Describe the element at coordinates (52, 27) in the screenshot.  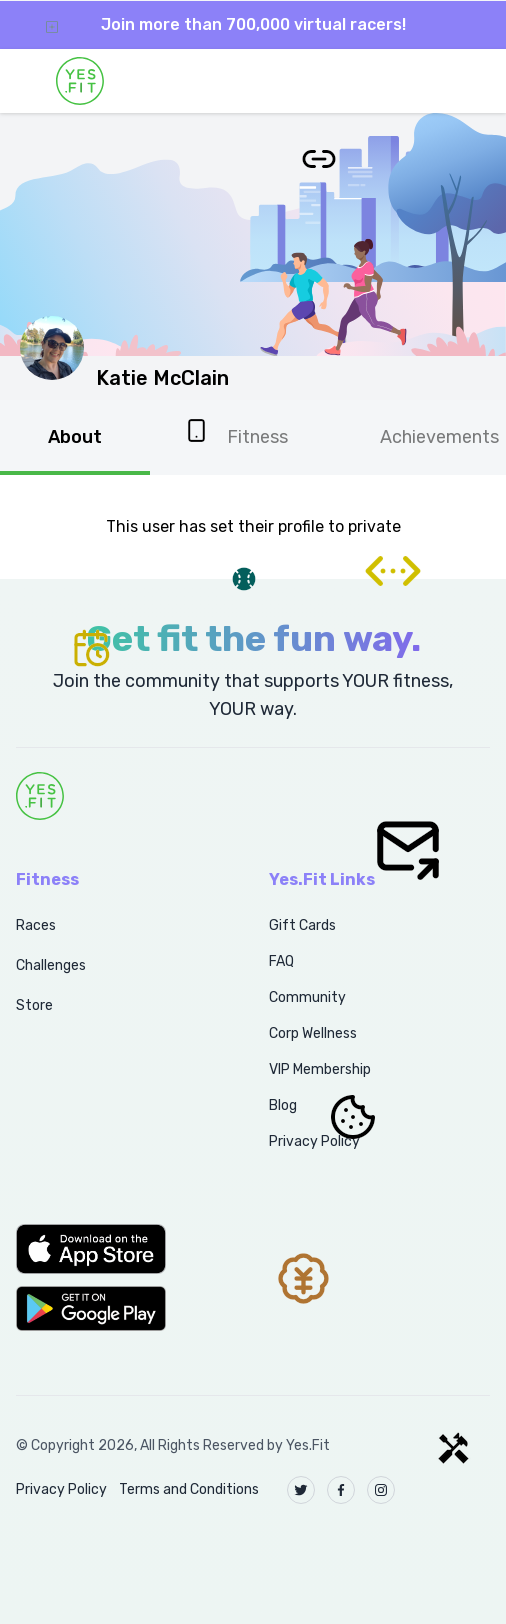
I see `add a new item or entry` at that location.